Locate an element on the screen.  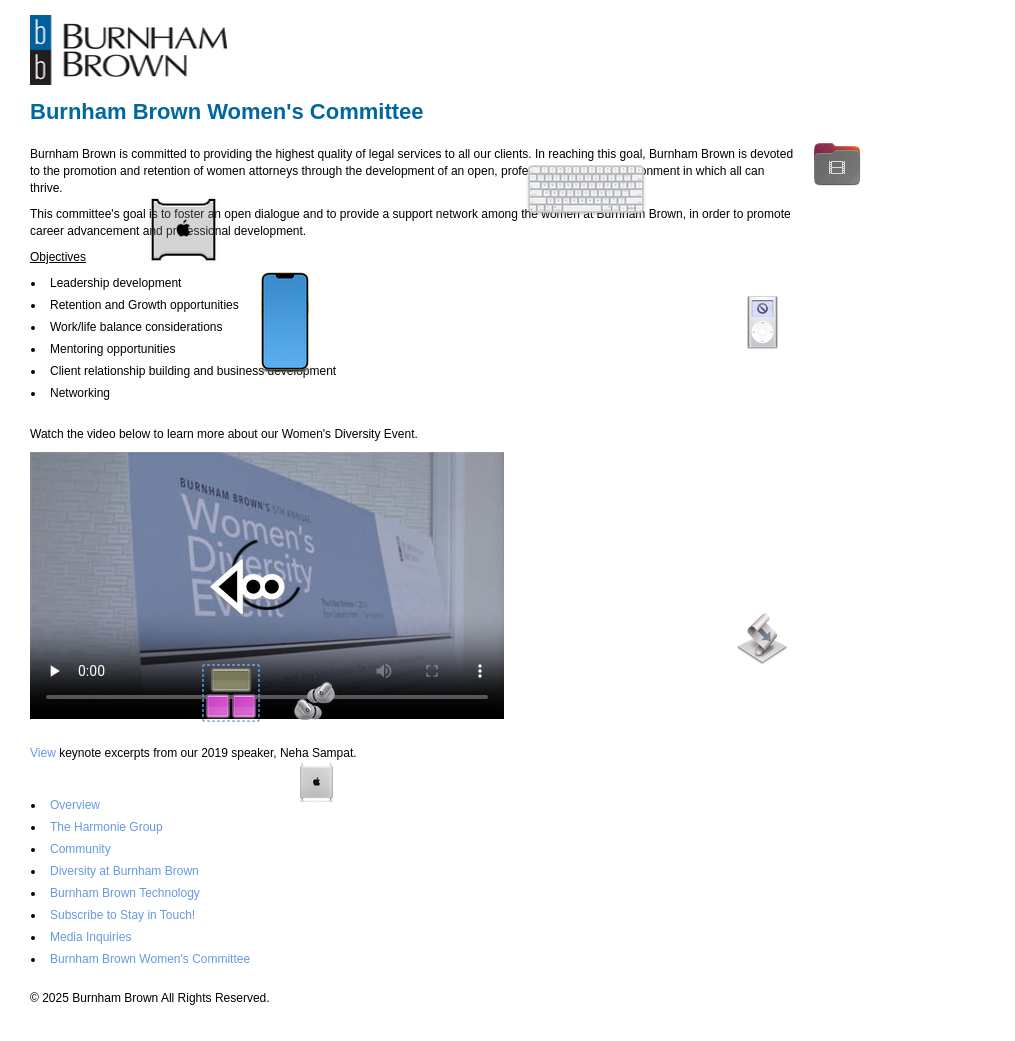
mac pro desktop computer is located at coordinates (316, 782).